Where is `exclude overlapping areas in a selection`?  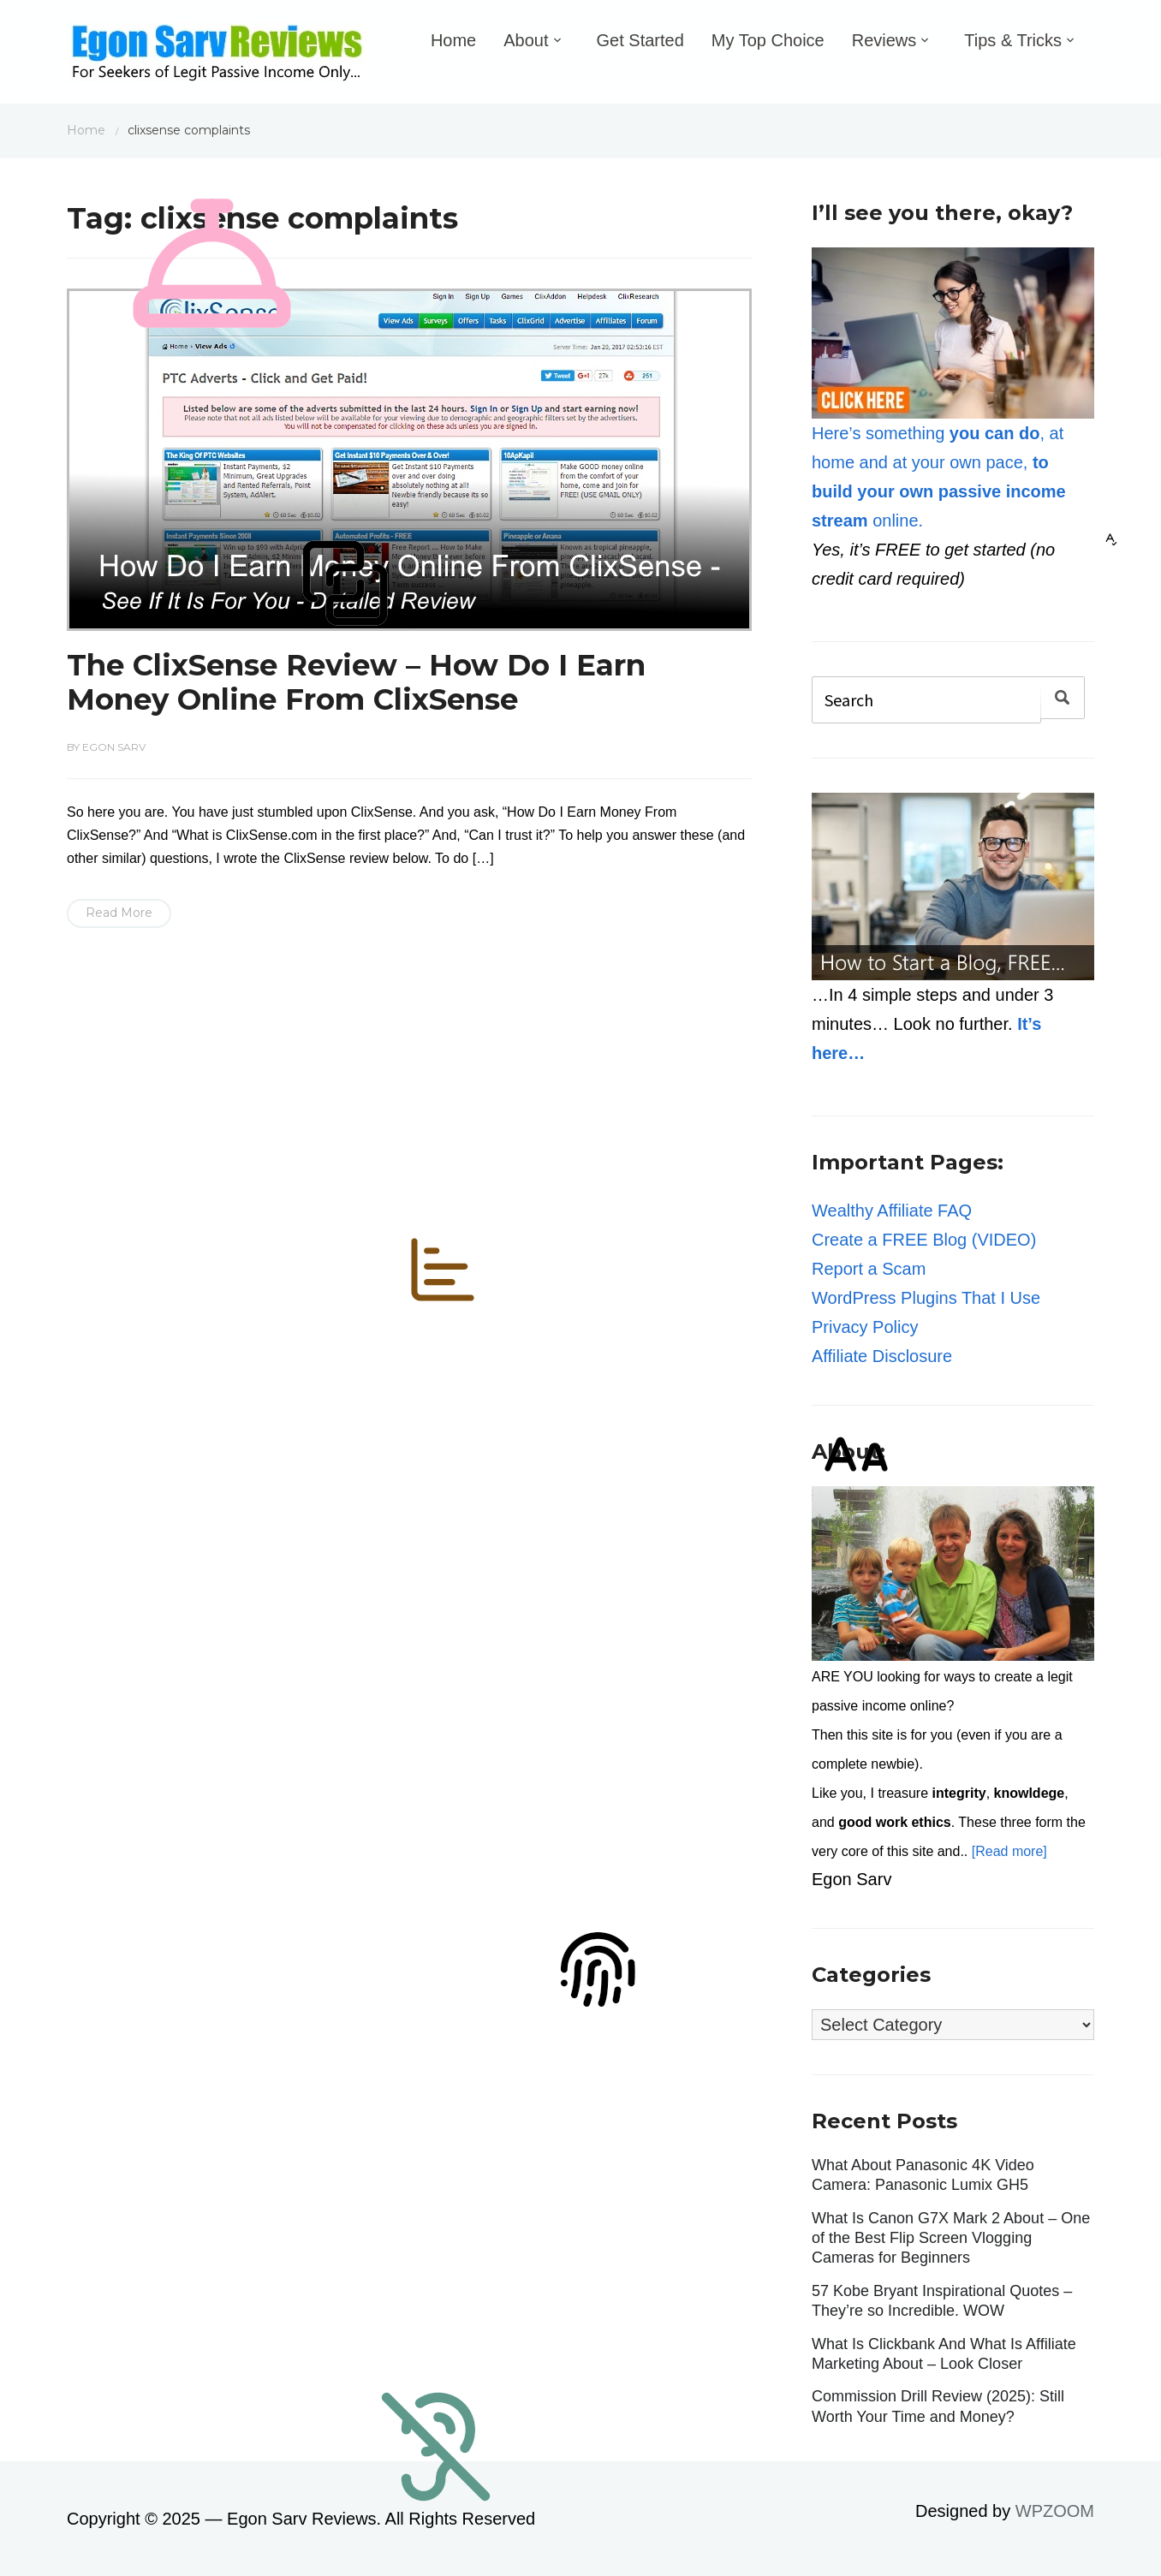
exclude overlapping areas in a selection is located at coordinates (345, 583).